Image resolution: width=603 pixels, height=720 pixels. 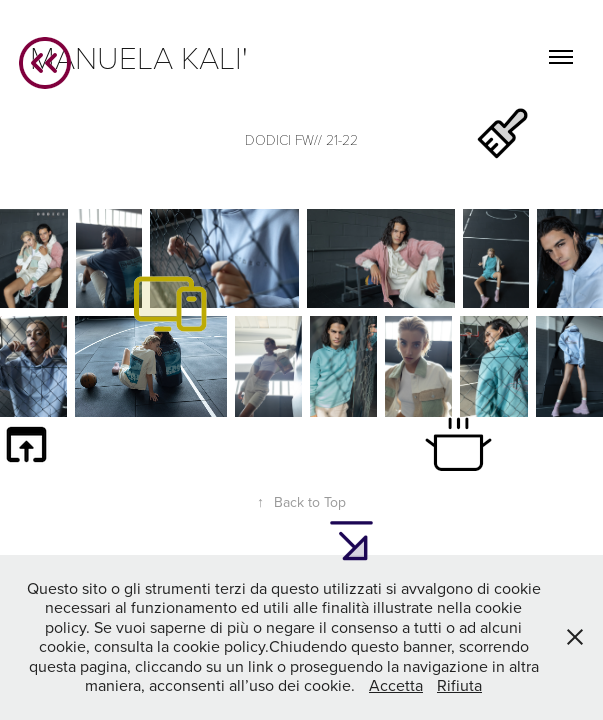 What do you see at coordinates (45, 63) in the screenshot?
I see `go back to the beginning` at bounding box center [45, 63].